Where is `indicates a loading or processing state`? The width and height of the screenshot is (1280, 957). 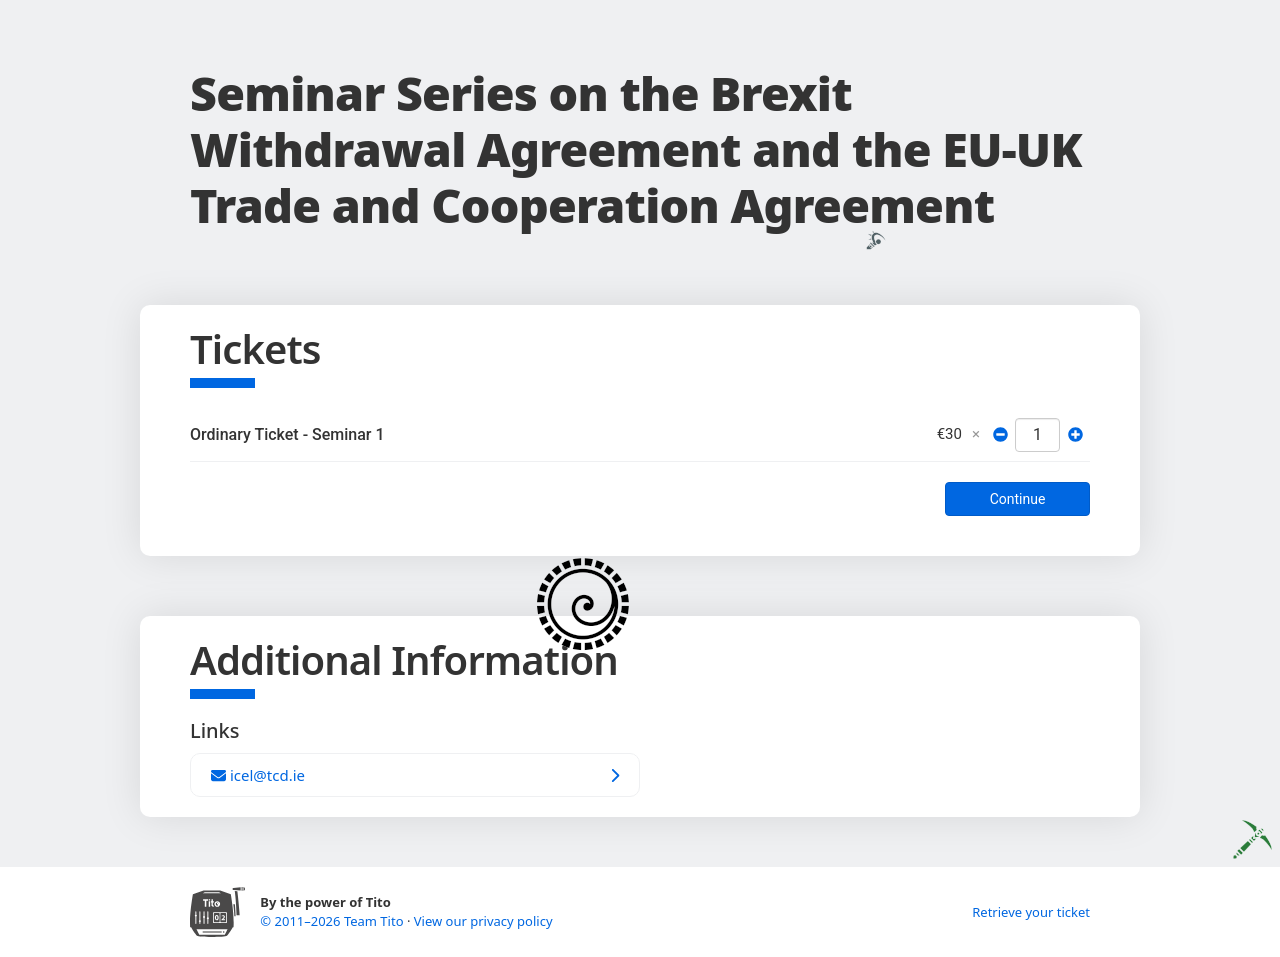
indicates a loading or processing state is located at coordinates (583, 604).